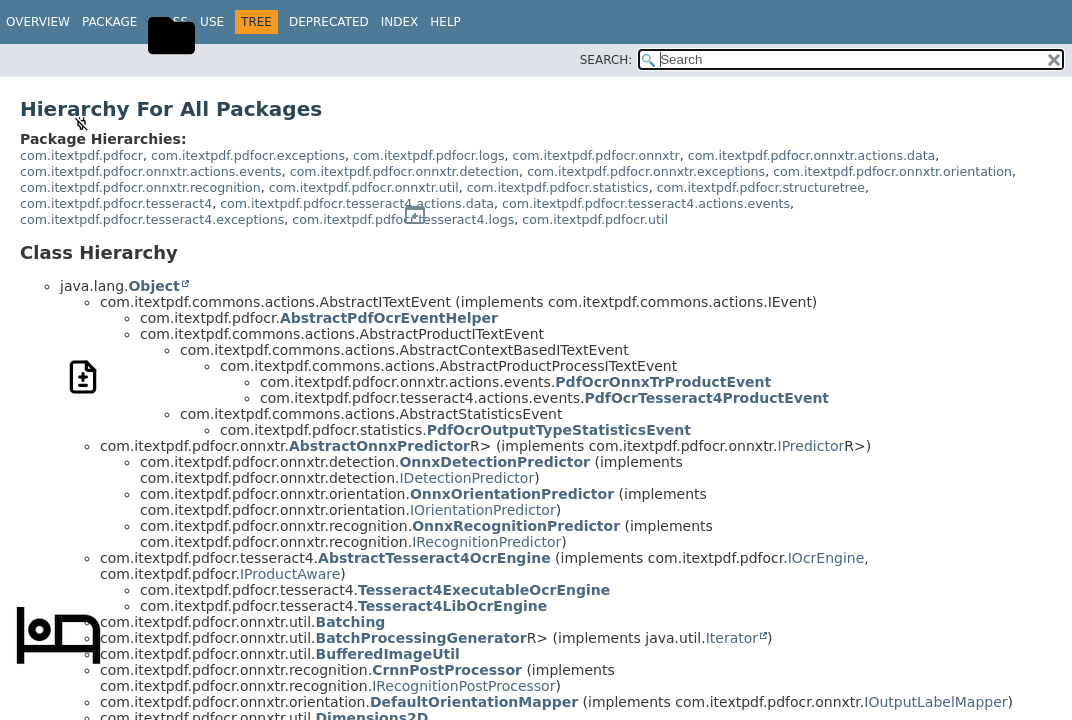  What do you see at coordinates (81, 123) in the screenshot?
I see `power source disconnected or unavailable` at bounding box center [81, 123].